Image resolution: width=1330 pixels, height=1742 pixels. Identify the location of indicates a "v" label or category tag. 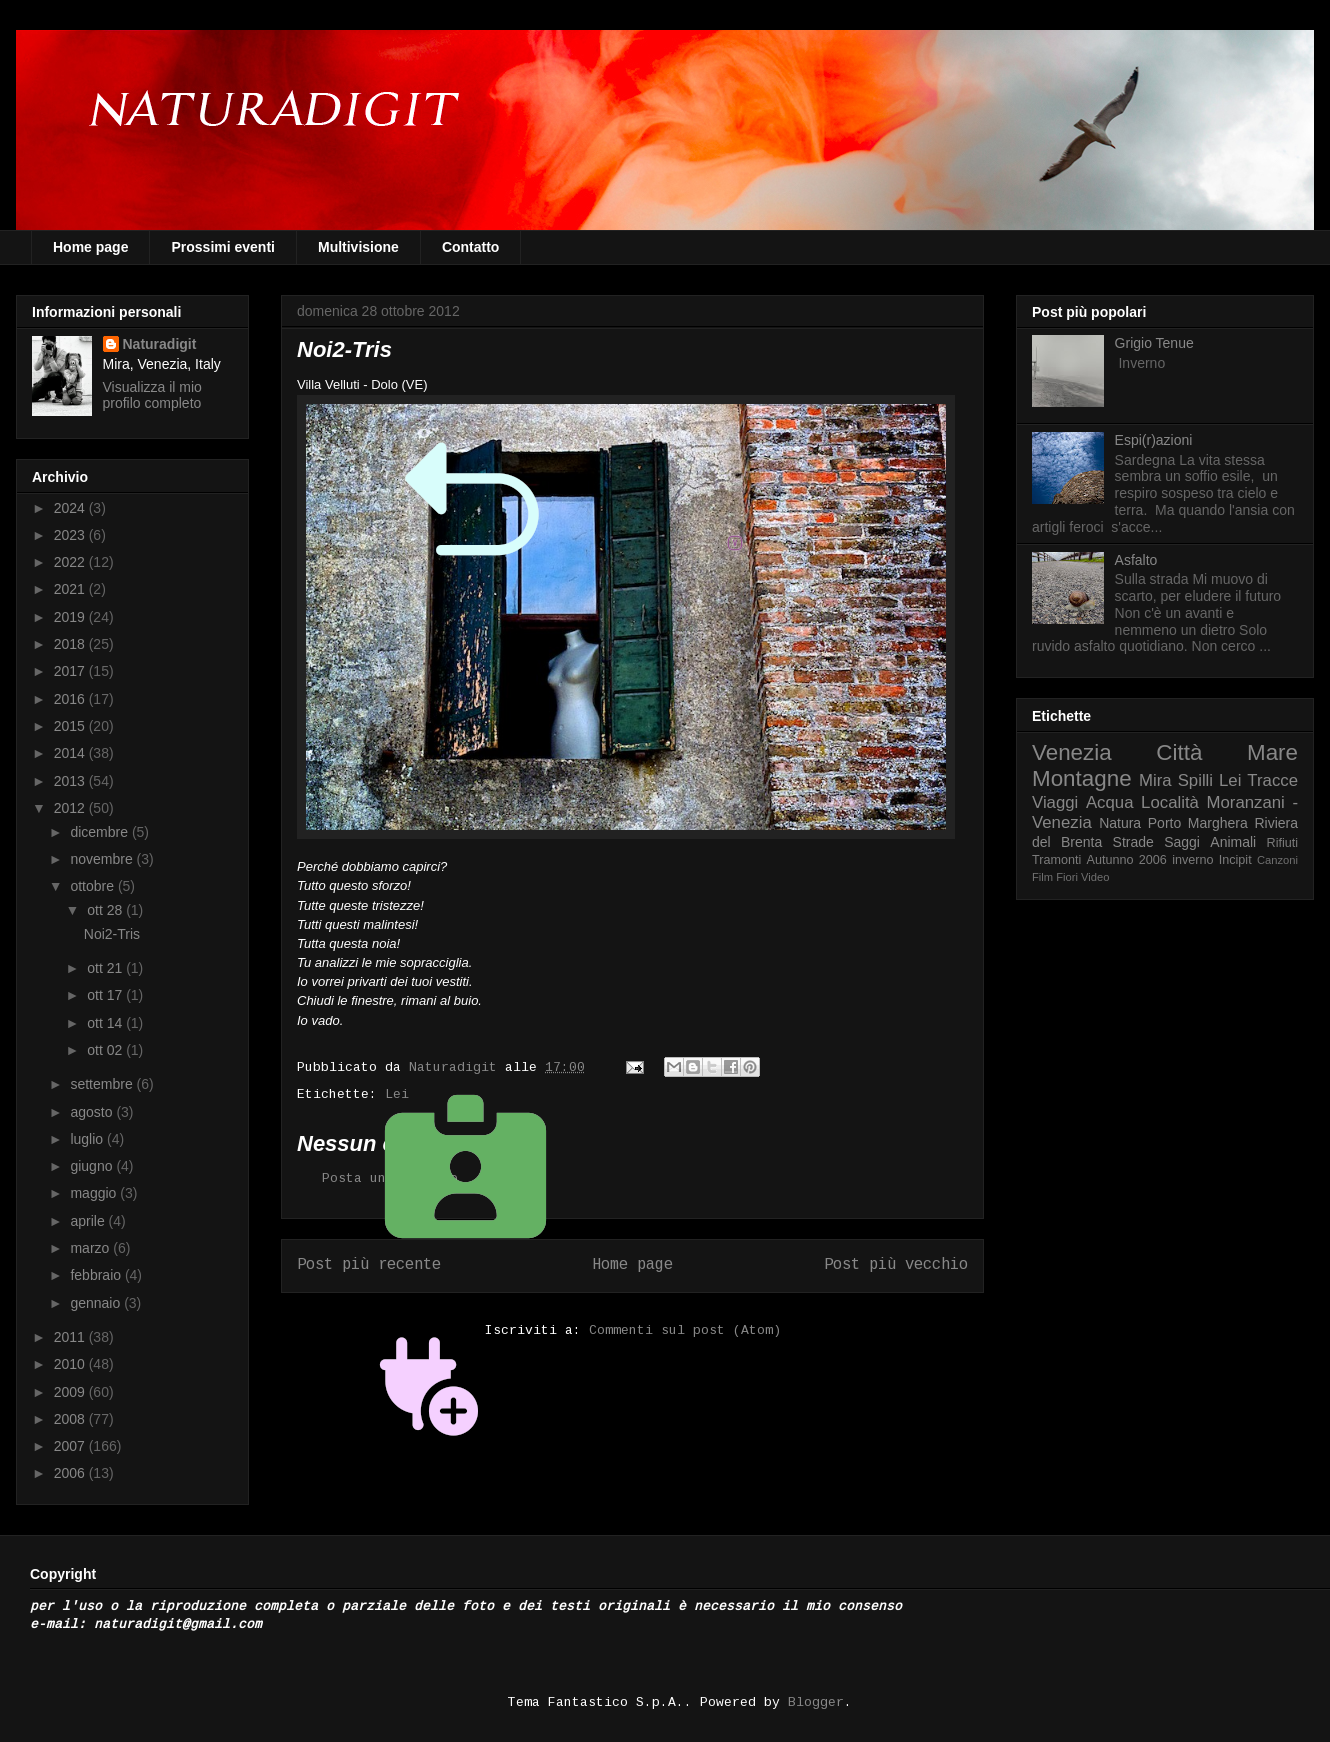
(735, 543).